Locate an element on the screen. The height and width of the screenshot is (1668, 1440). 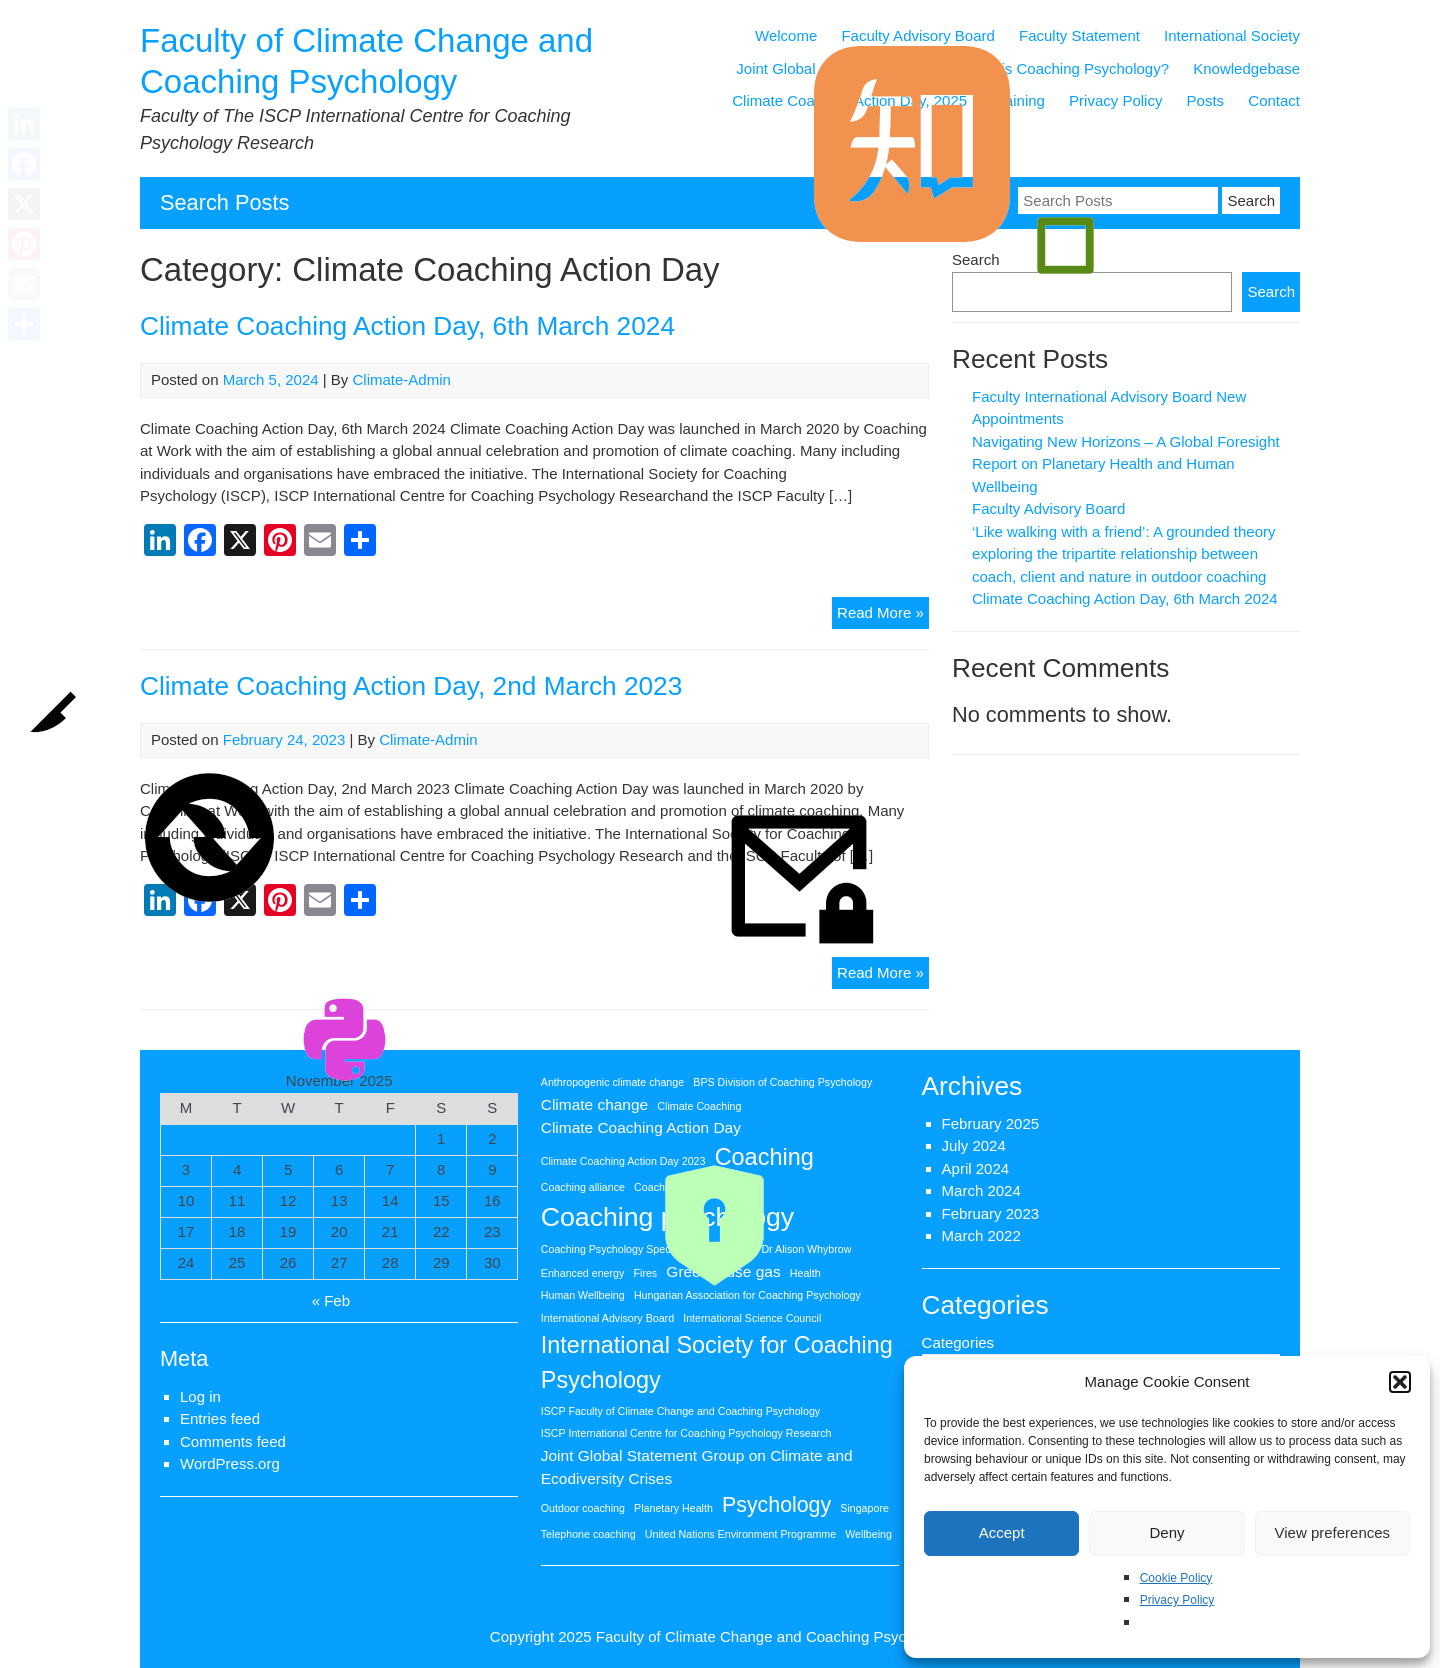
indicates encrypted or secure email is located at coordinates (799, 876).